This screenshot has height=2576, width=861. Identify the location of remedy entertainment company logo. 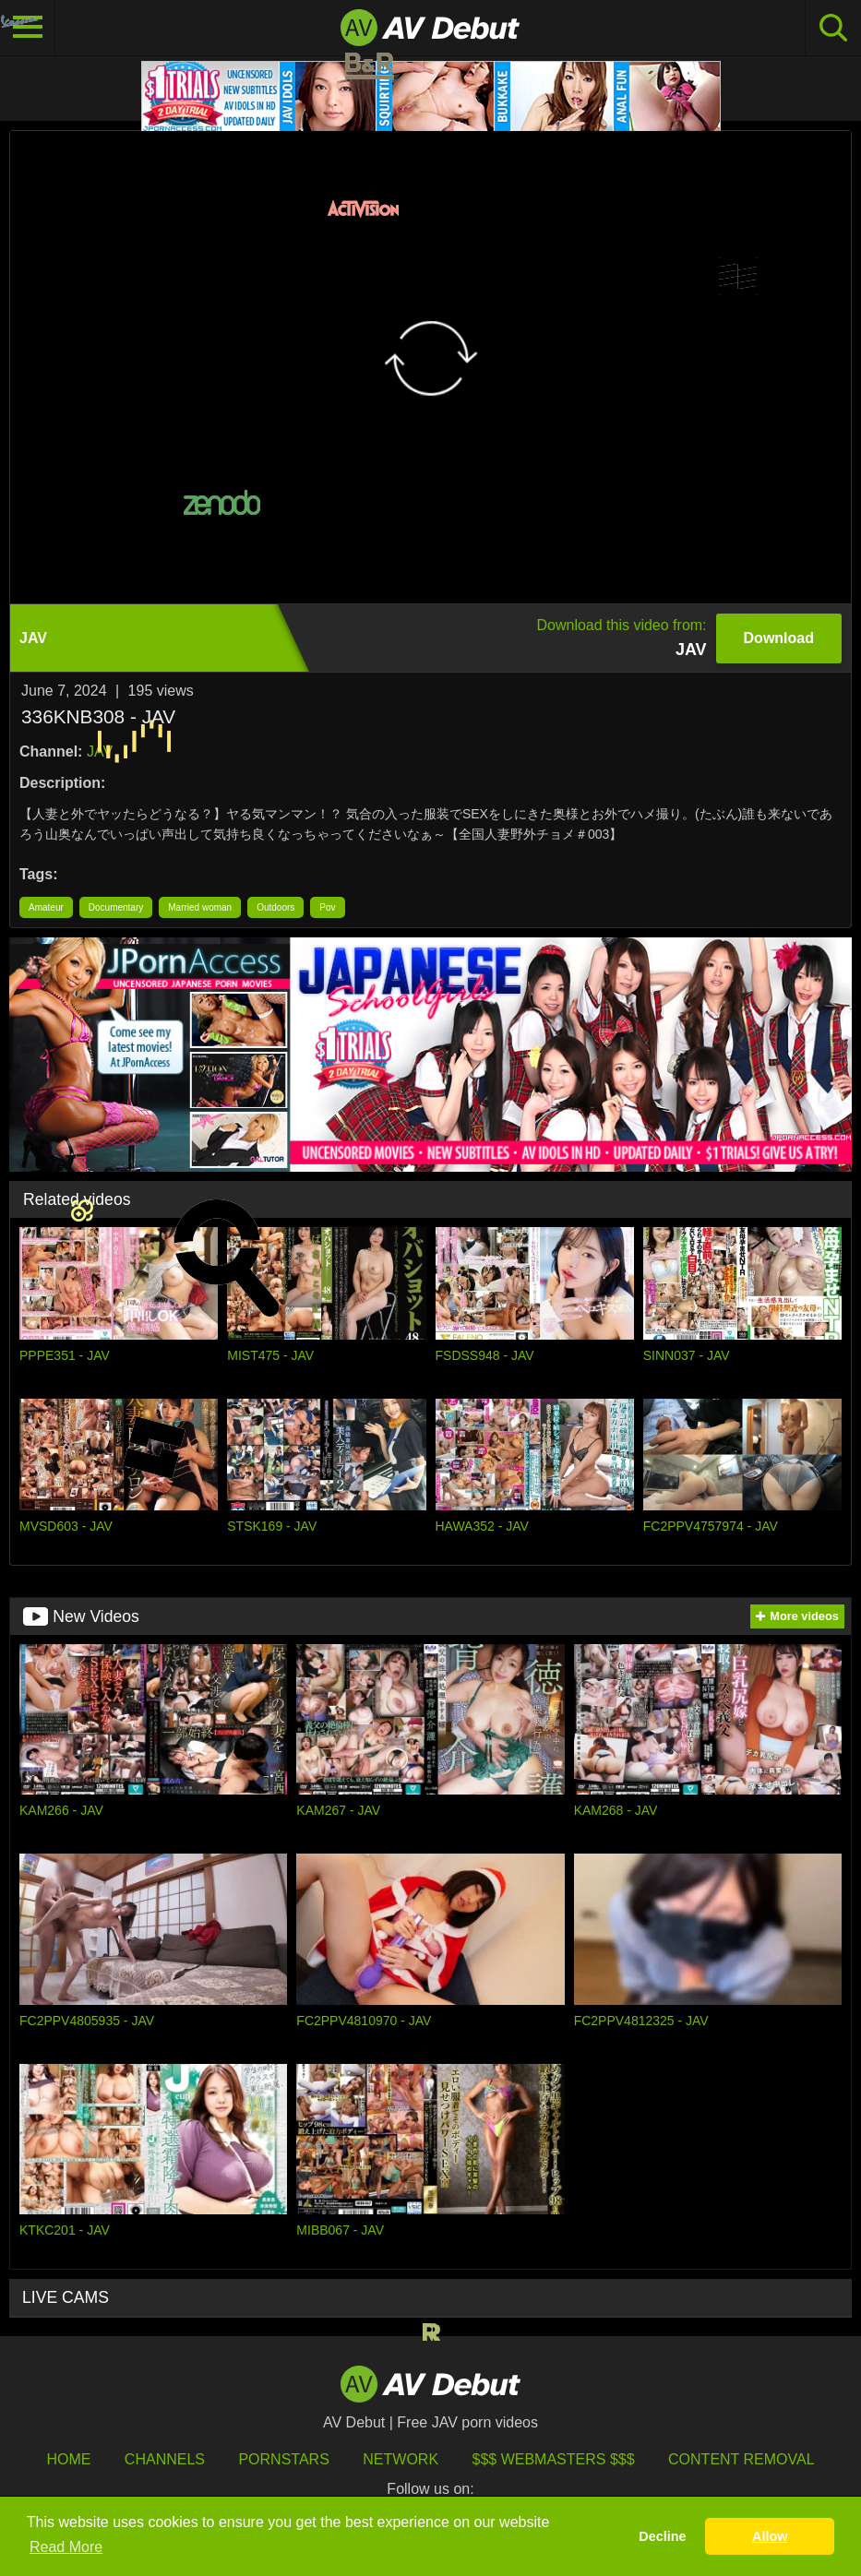
(431, 2332).